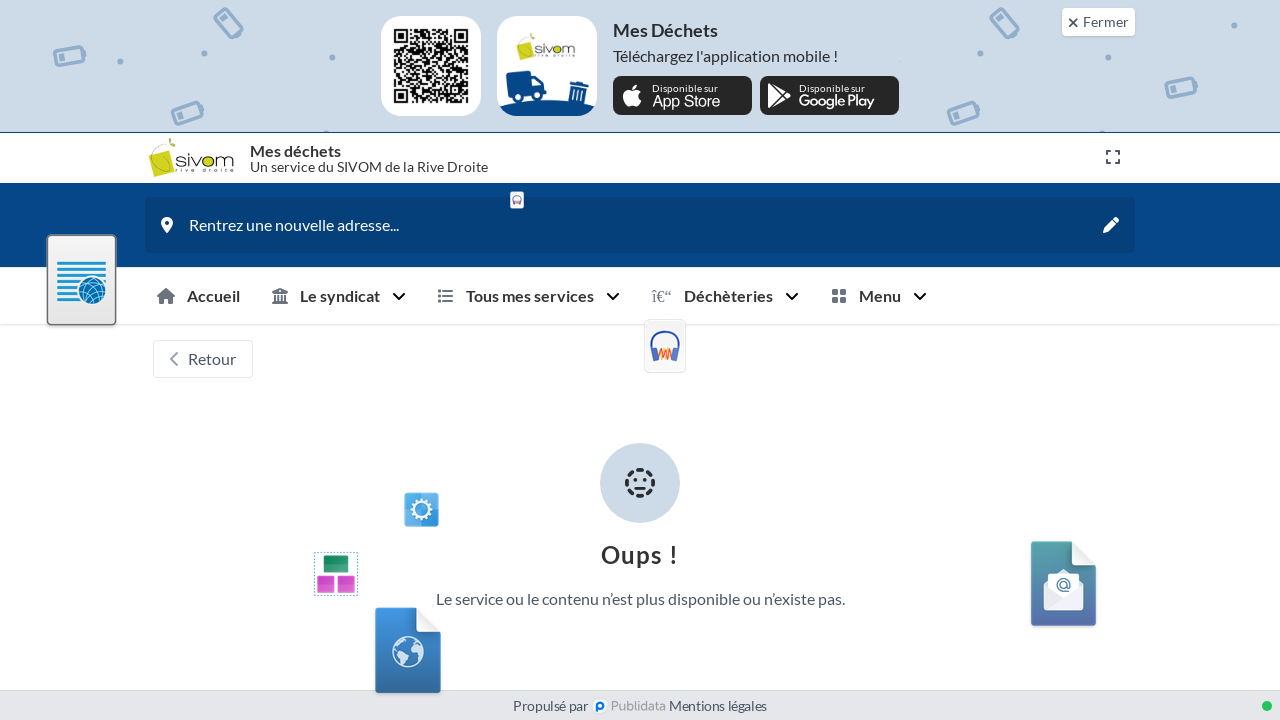  What do you see at coordinates (1063, 583) in the screenshot?
I see `microsoft outlook email file` at bounding box center [1063, 583].